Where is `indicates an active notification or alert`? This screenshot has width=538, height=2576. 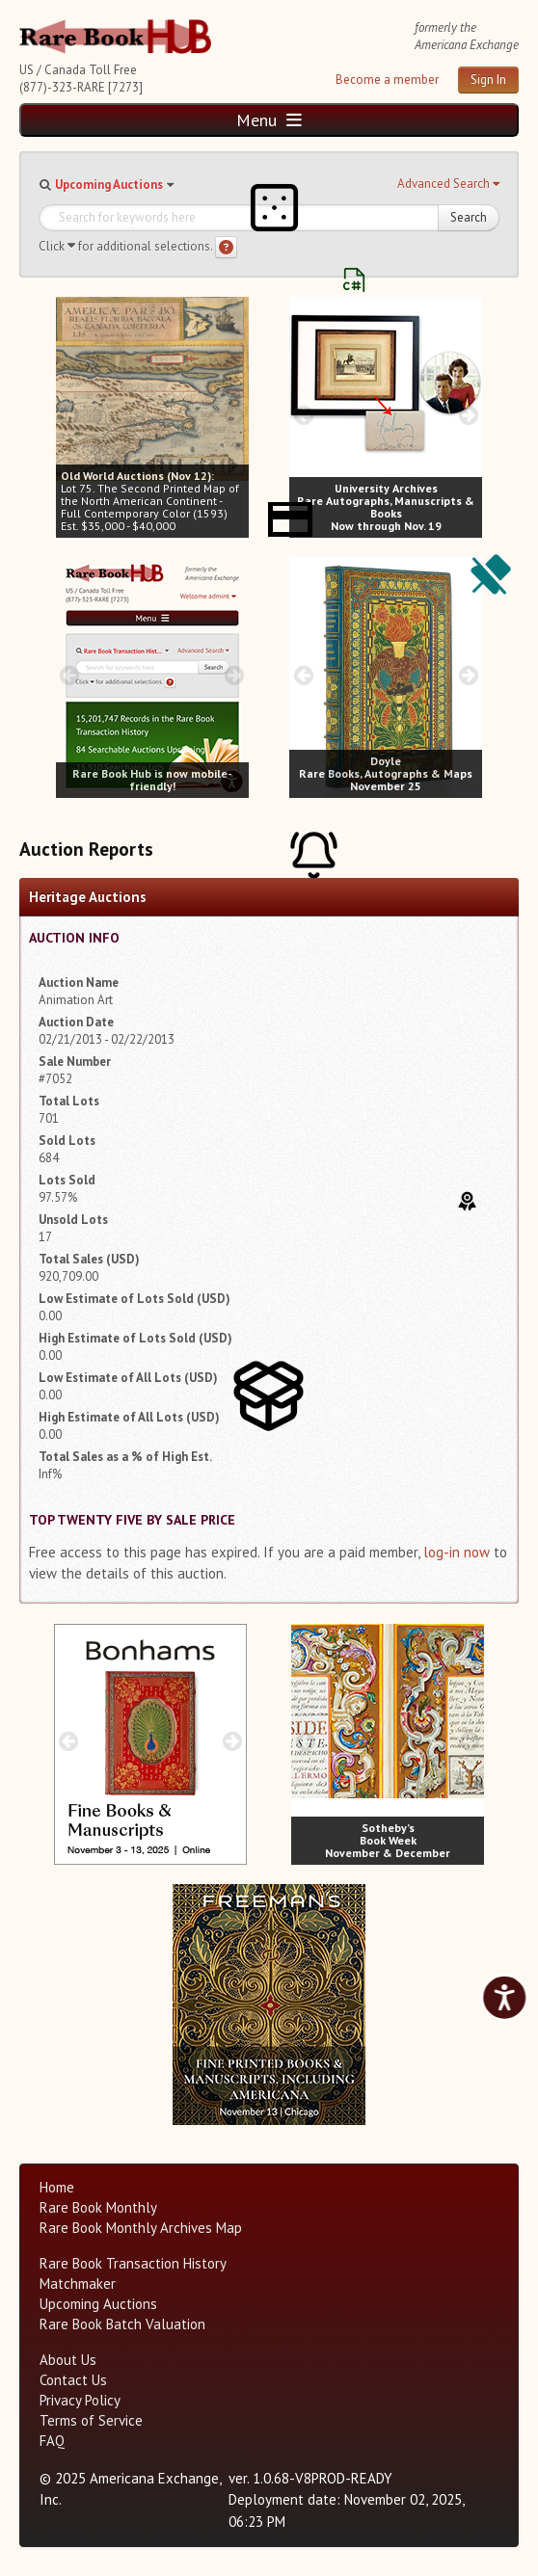 indicates an active notification or alert is located at coordinates (313, 855).